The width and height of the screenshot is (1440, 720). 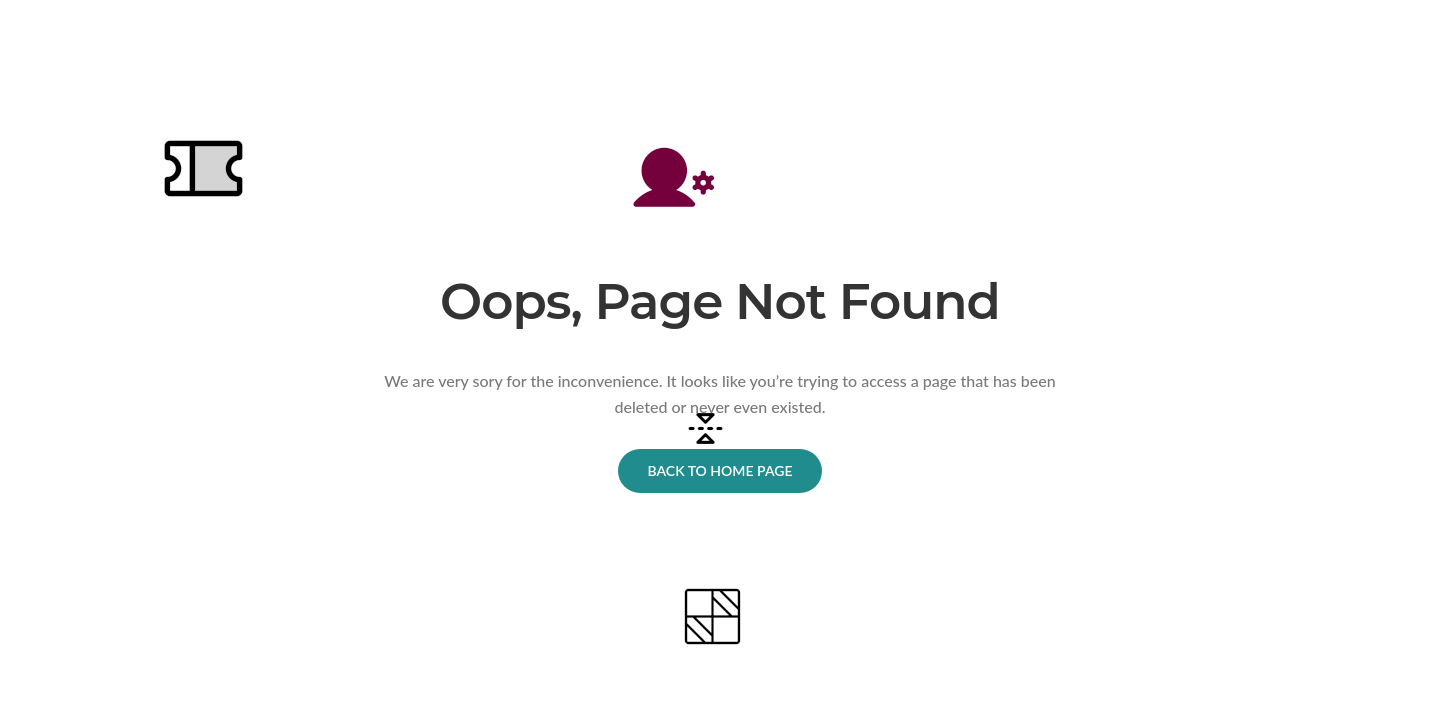 I want to click on access user settings or preferences, so click(x=671, y=180).